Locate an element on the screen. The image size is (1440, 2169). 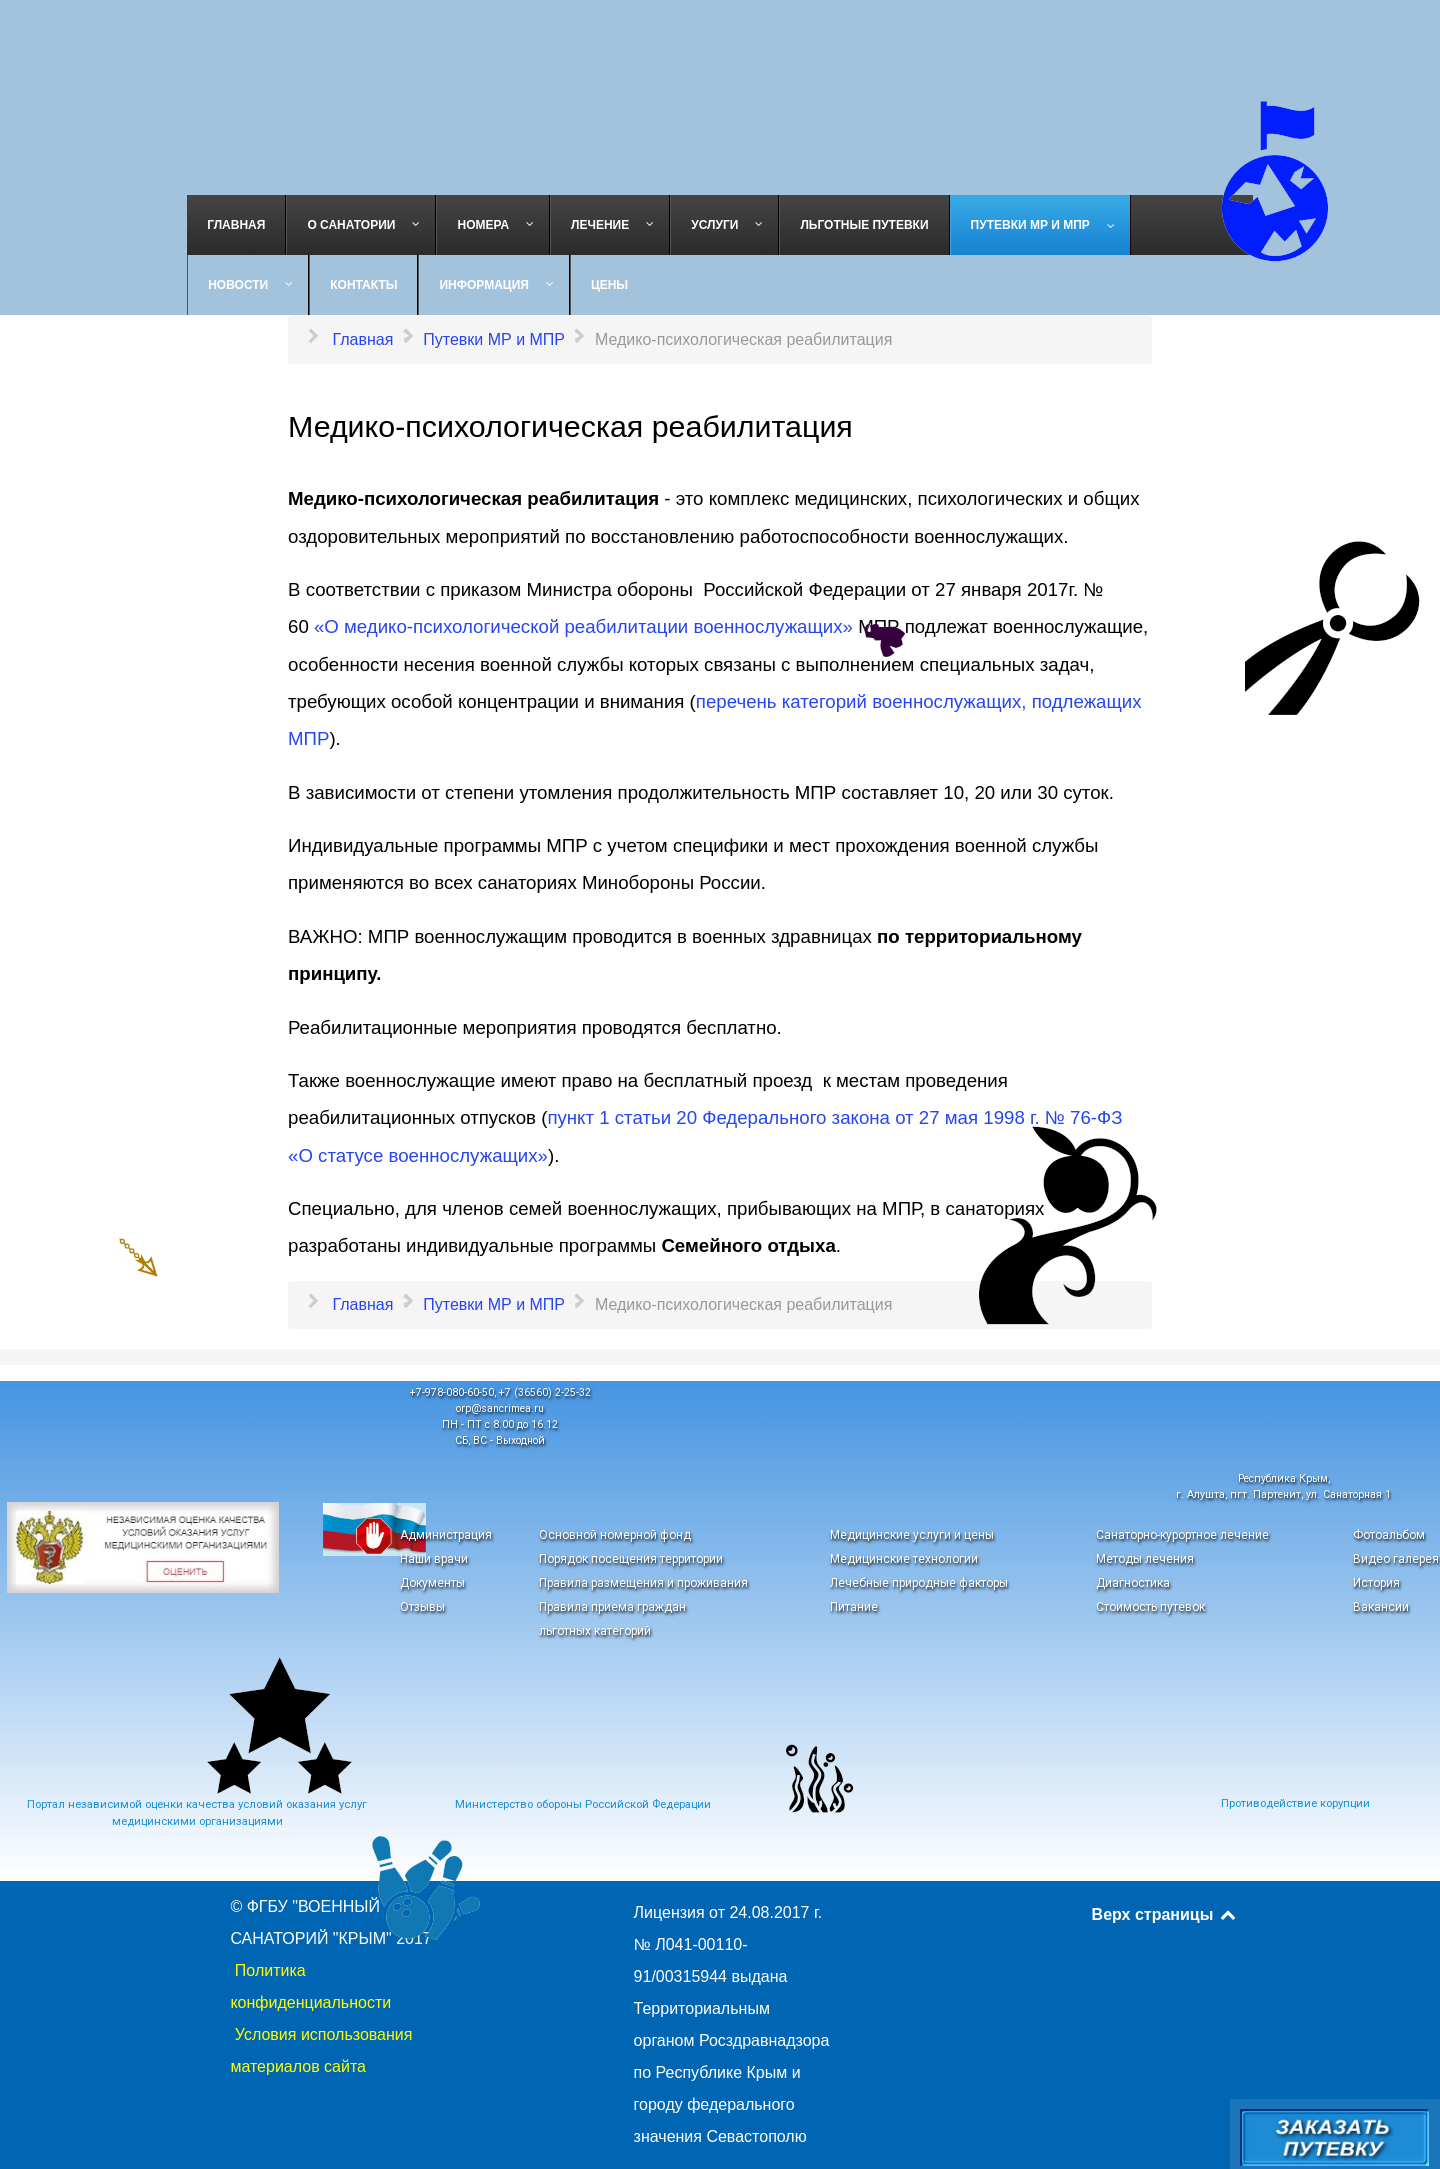
indicates aquatic or underwater environment is located at coordinates (819, 1778).